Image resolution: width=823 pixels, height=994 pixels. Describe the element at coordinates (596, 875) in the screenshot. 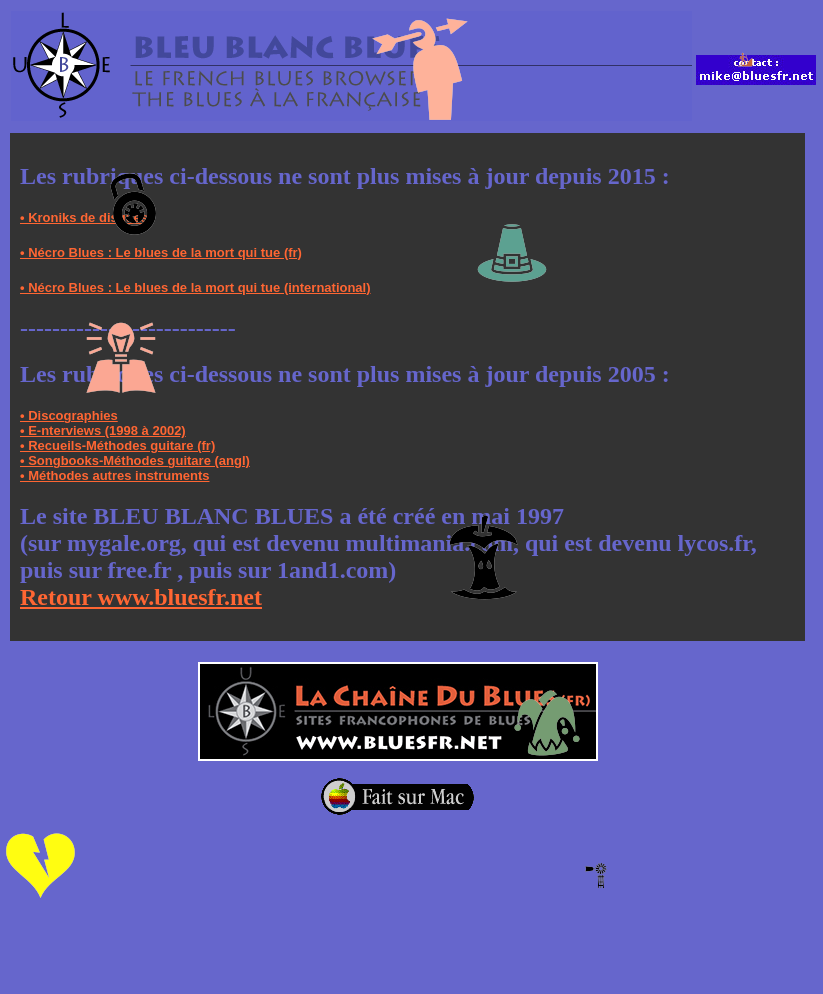

I see `windmill or wind pump structure icon` at that location.